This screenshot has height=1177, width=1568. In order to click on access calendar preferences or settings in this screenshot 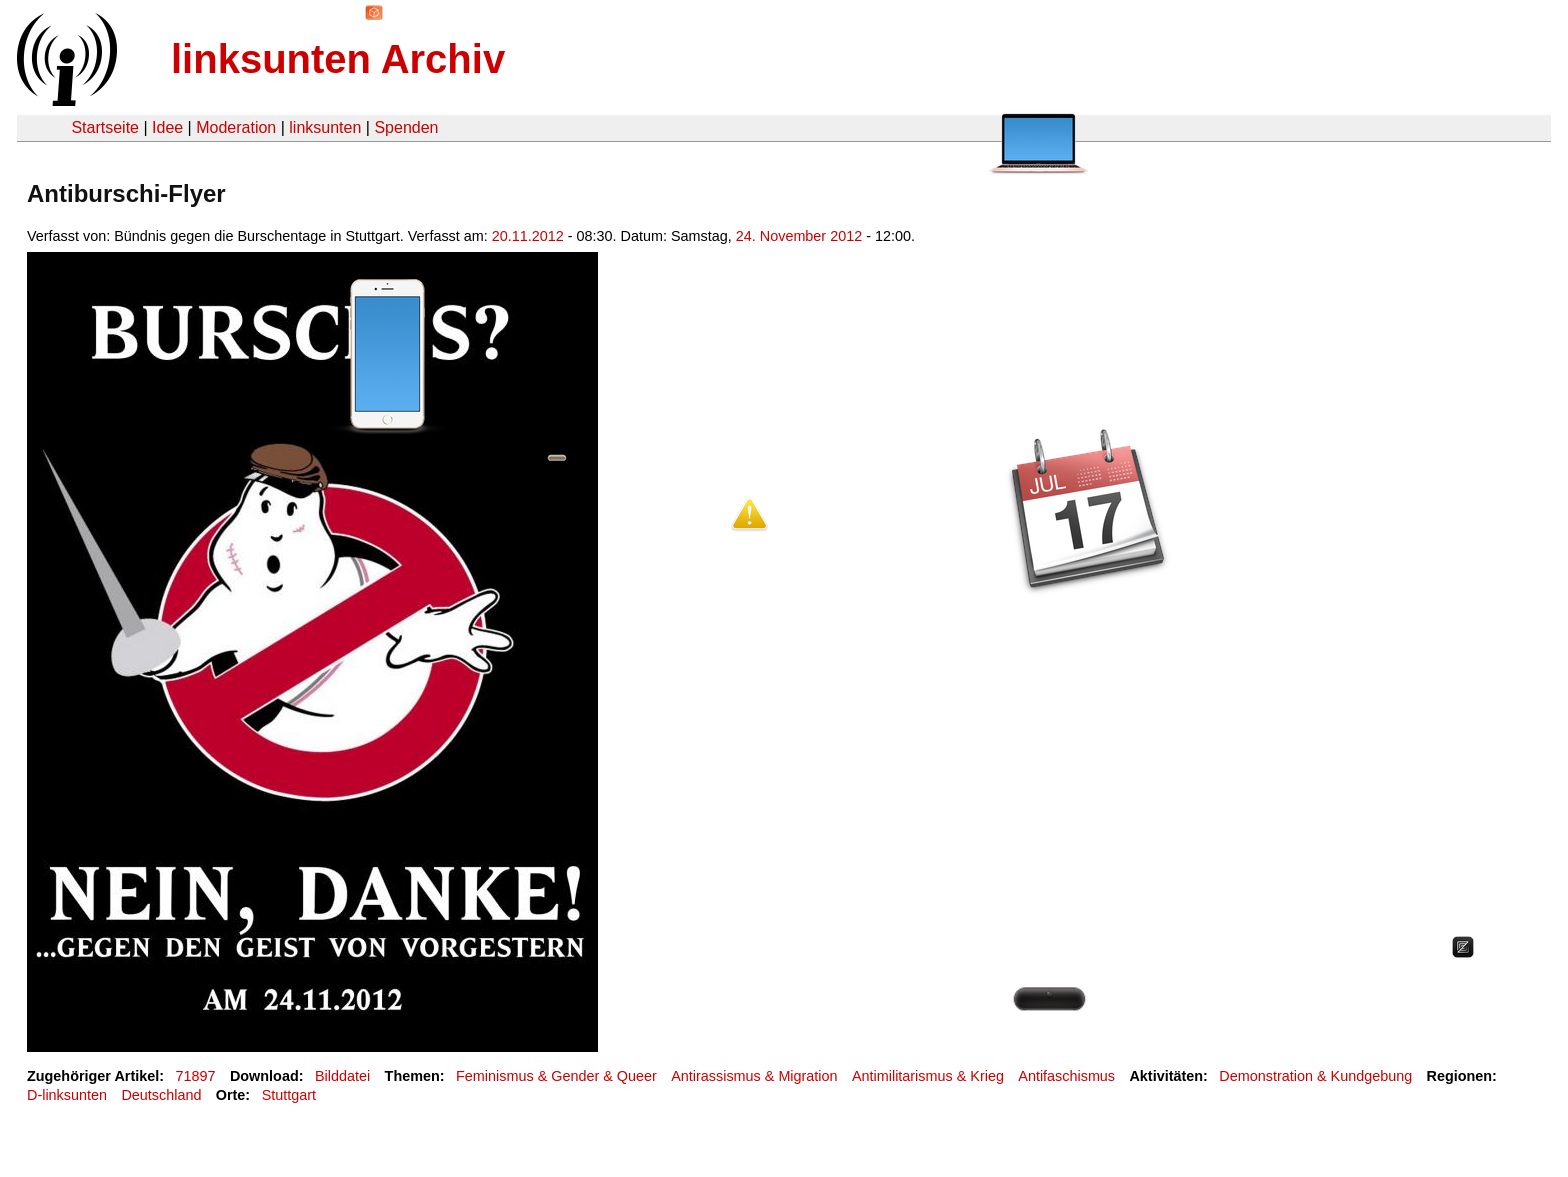, I will do `click(1088, 512)`.